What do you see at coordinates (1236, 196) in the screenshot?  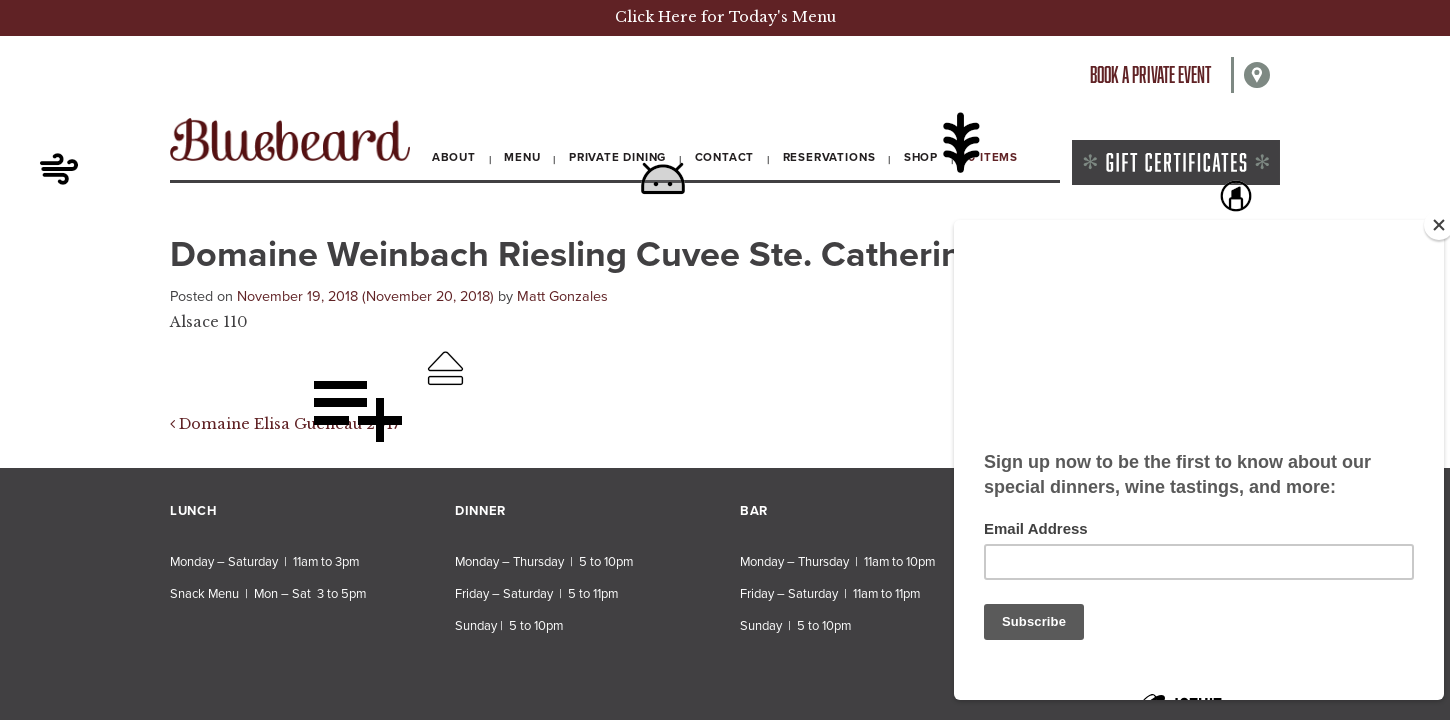 I see `activate highlighter tool for text markup` at bounding box center [1236, 196].